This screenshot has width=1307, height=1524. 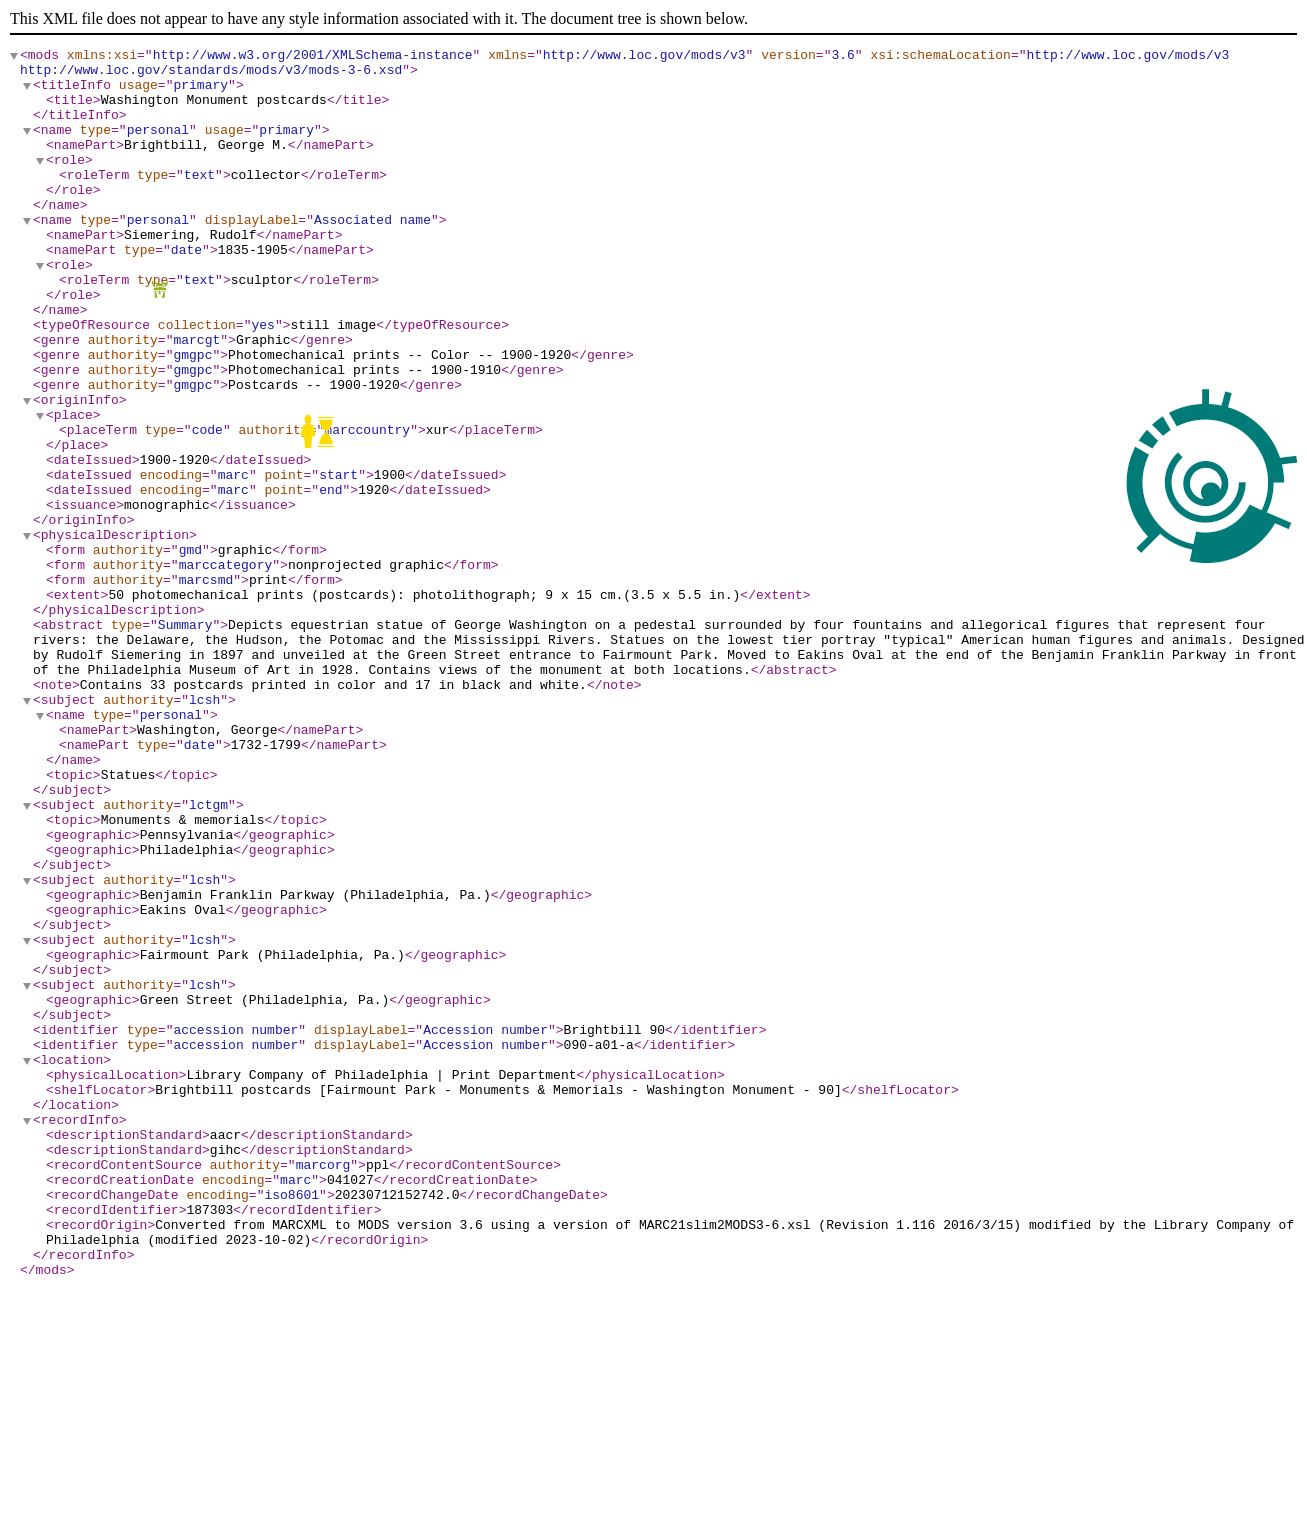 What do you see at coordinates (160, 289) in the screenshot?
I see `select viking or warrior character class` at bounding box center [160, 289].